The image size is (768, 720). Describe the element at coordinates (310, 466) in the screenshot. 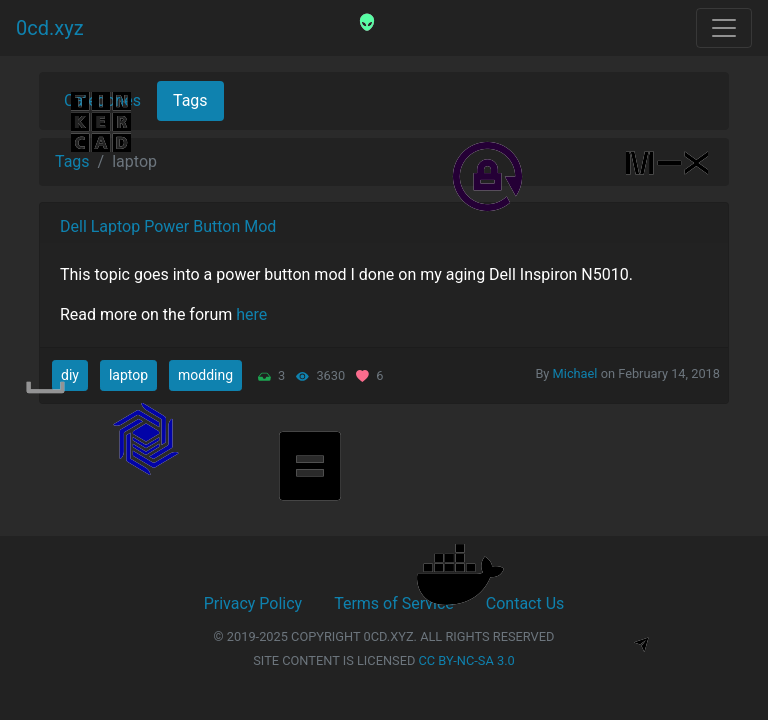

I see `view invoice or billing details` at that location.